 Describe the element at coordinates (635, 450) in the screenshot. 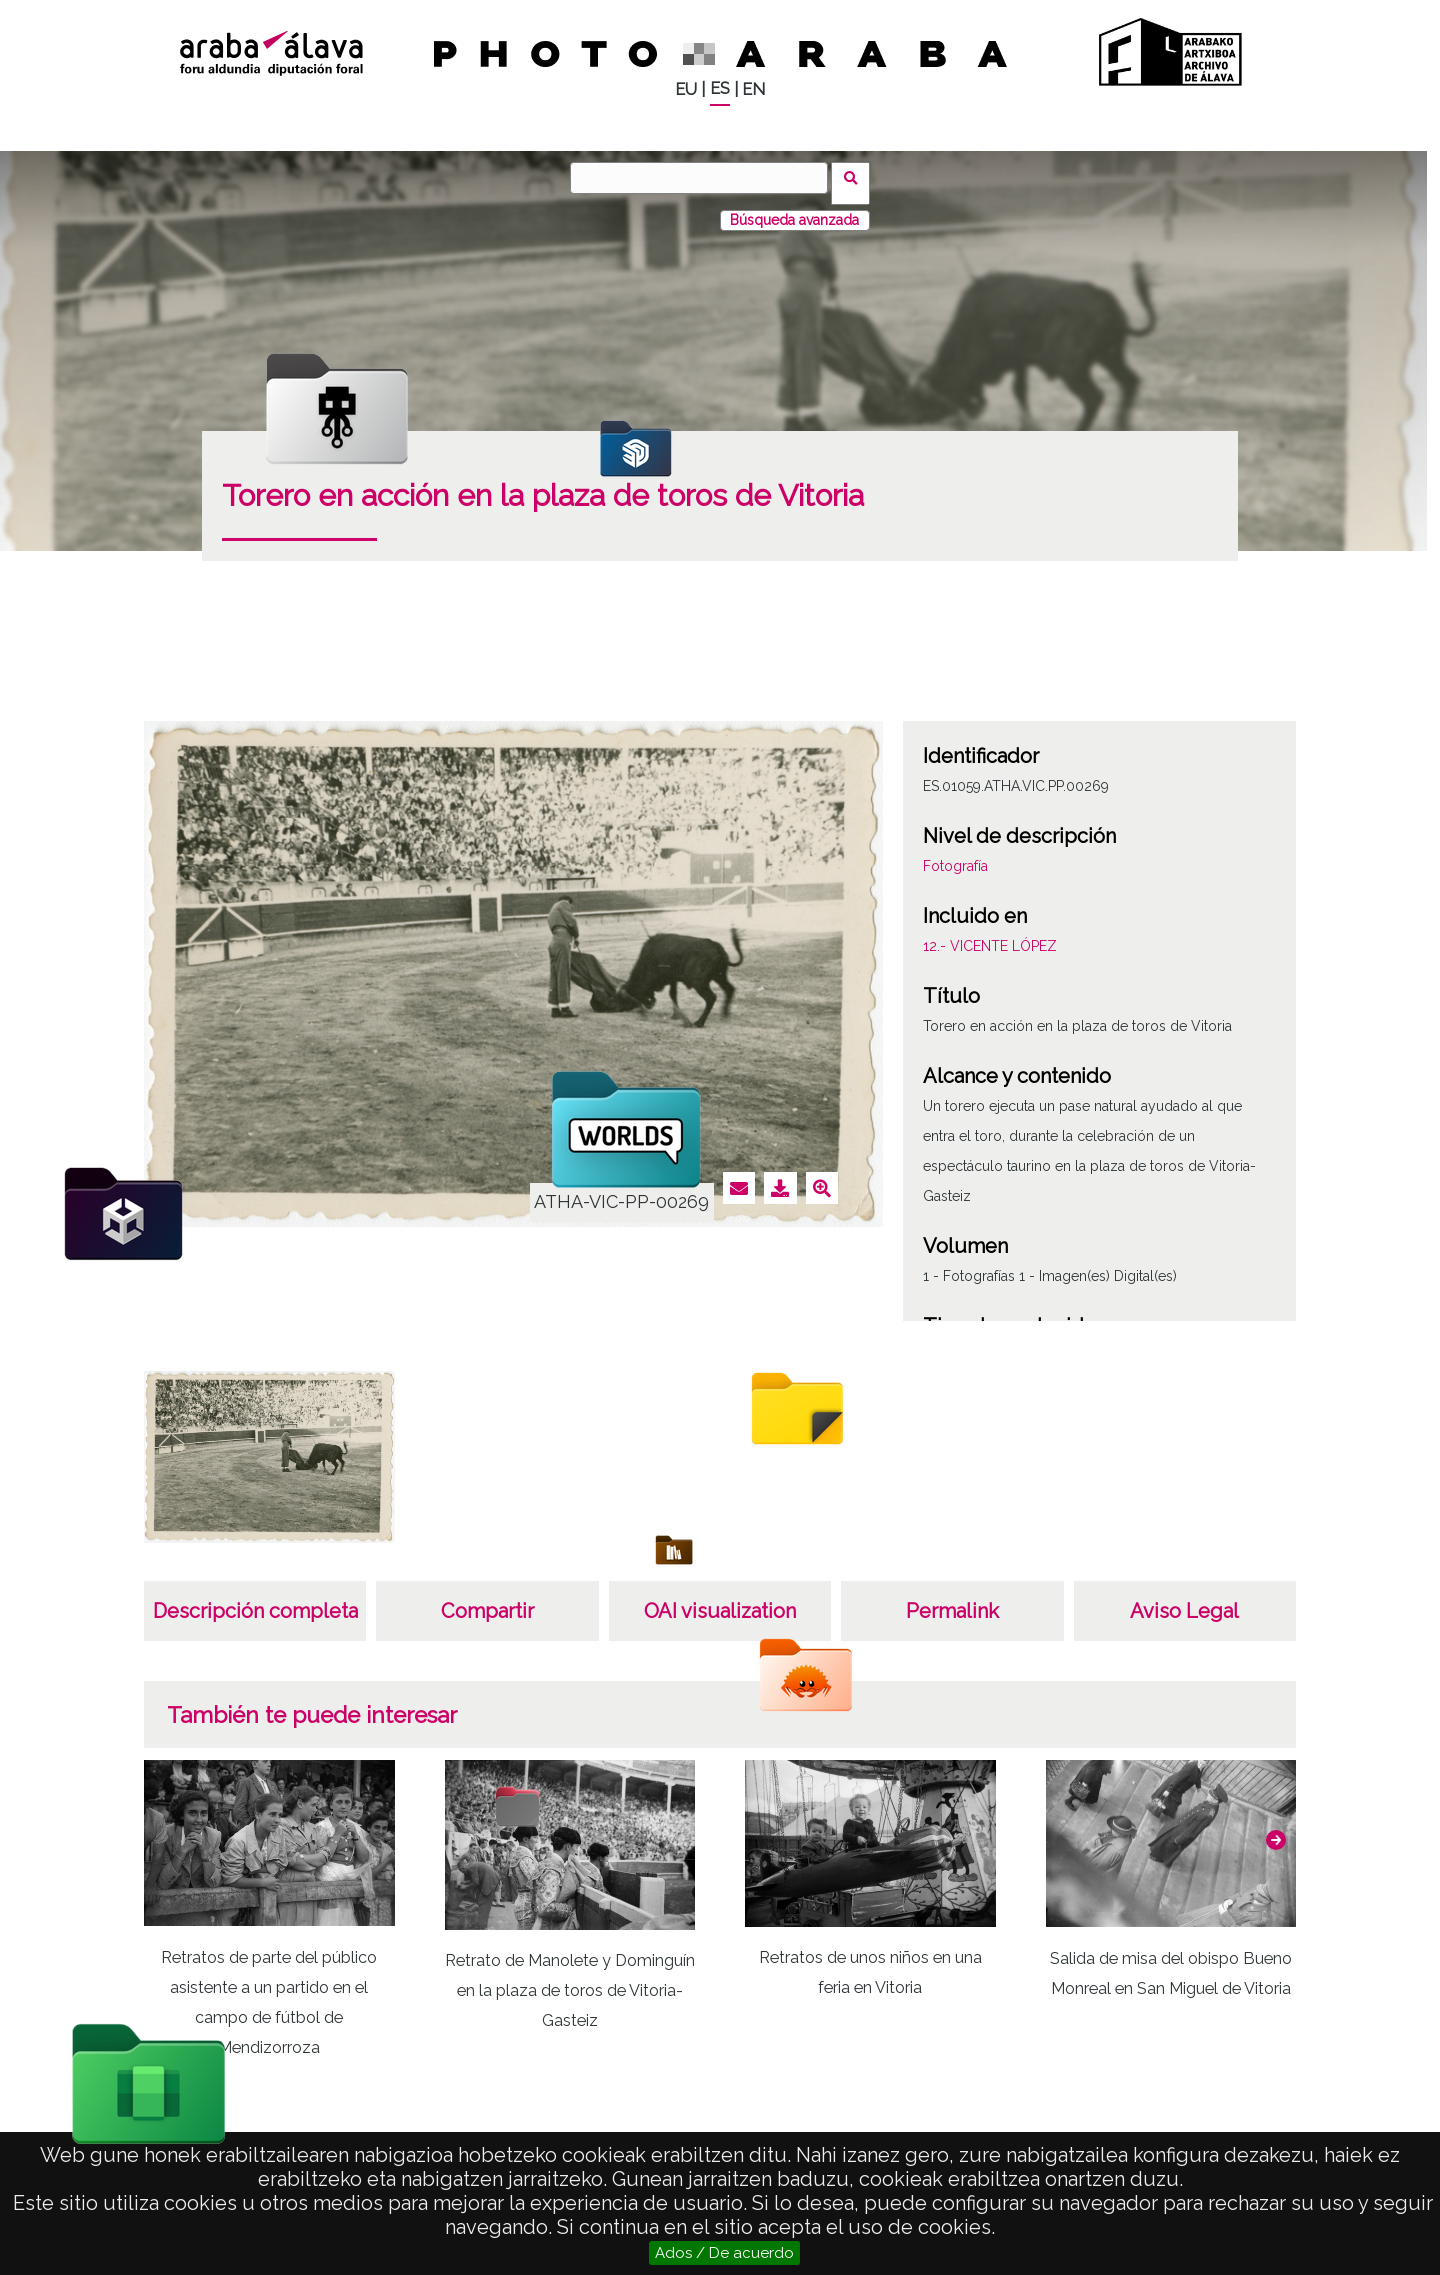

I see `open sketchup project files folder` at that location.